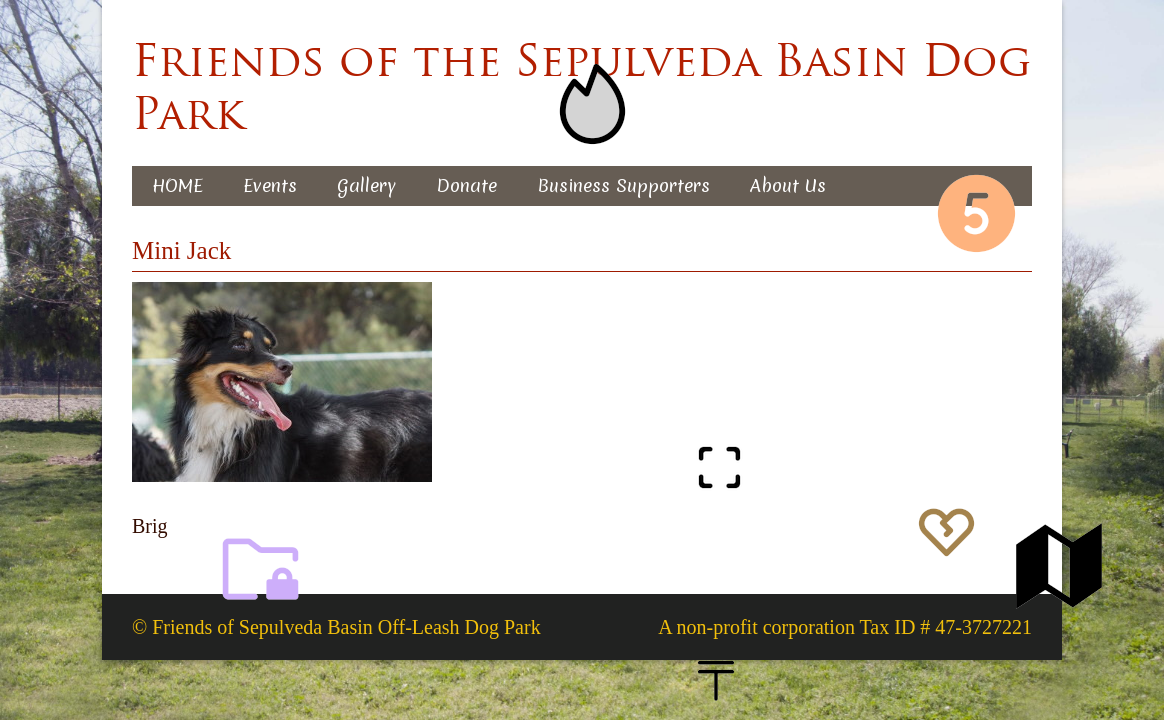  What do you see at coordinates (1059, 566) in the screenshot?
I see `open the map view` at bounding box center [1059, 566].